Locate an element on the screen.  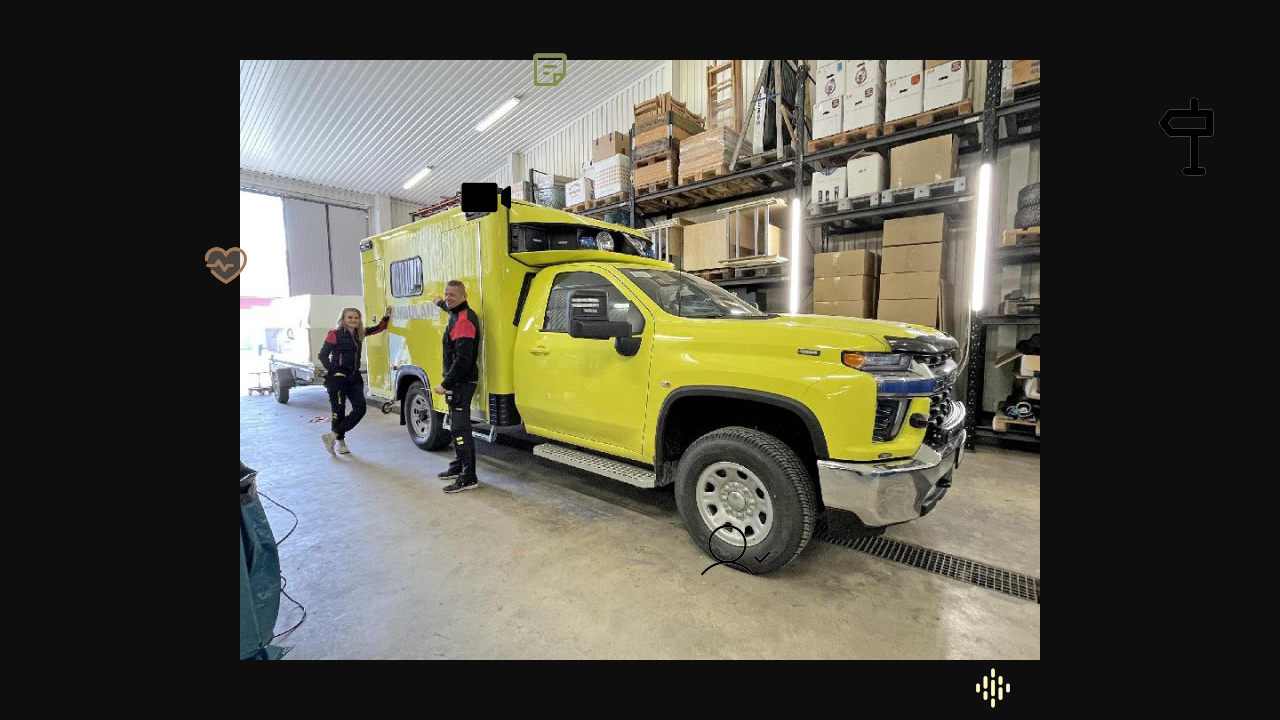
view health or fitness metrics is located at coordinates (226, 264).